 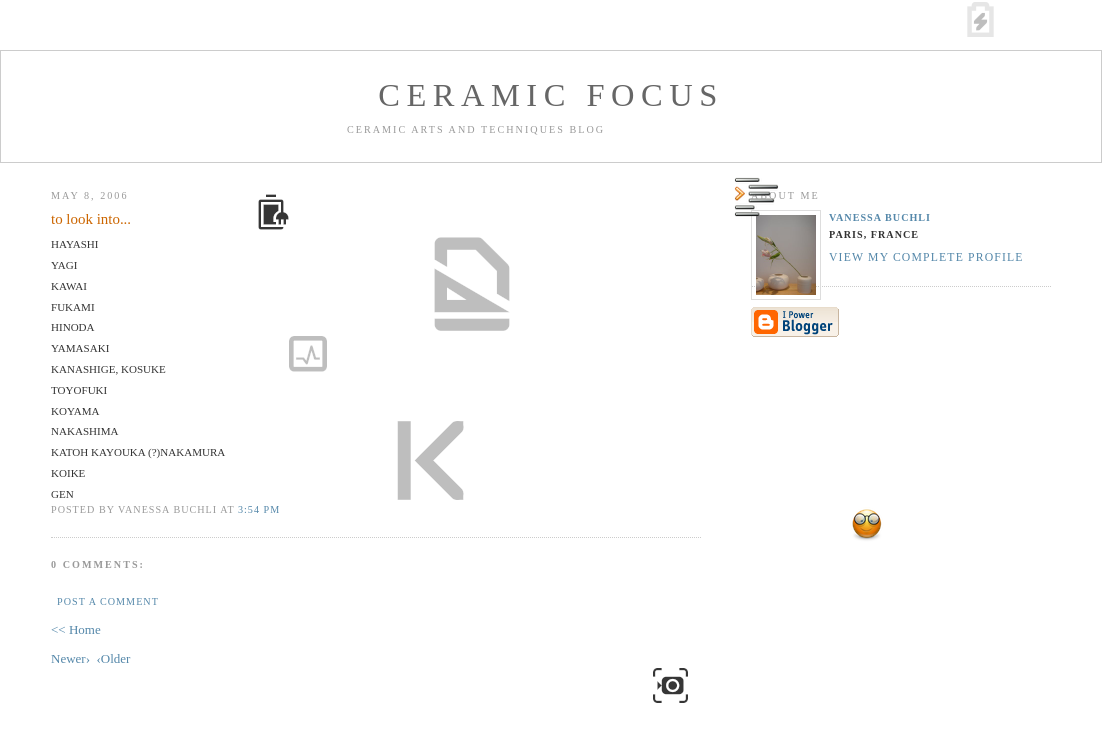 I want to click on indicates device is connected to power, so click(x=980, y=19).